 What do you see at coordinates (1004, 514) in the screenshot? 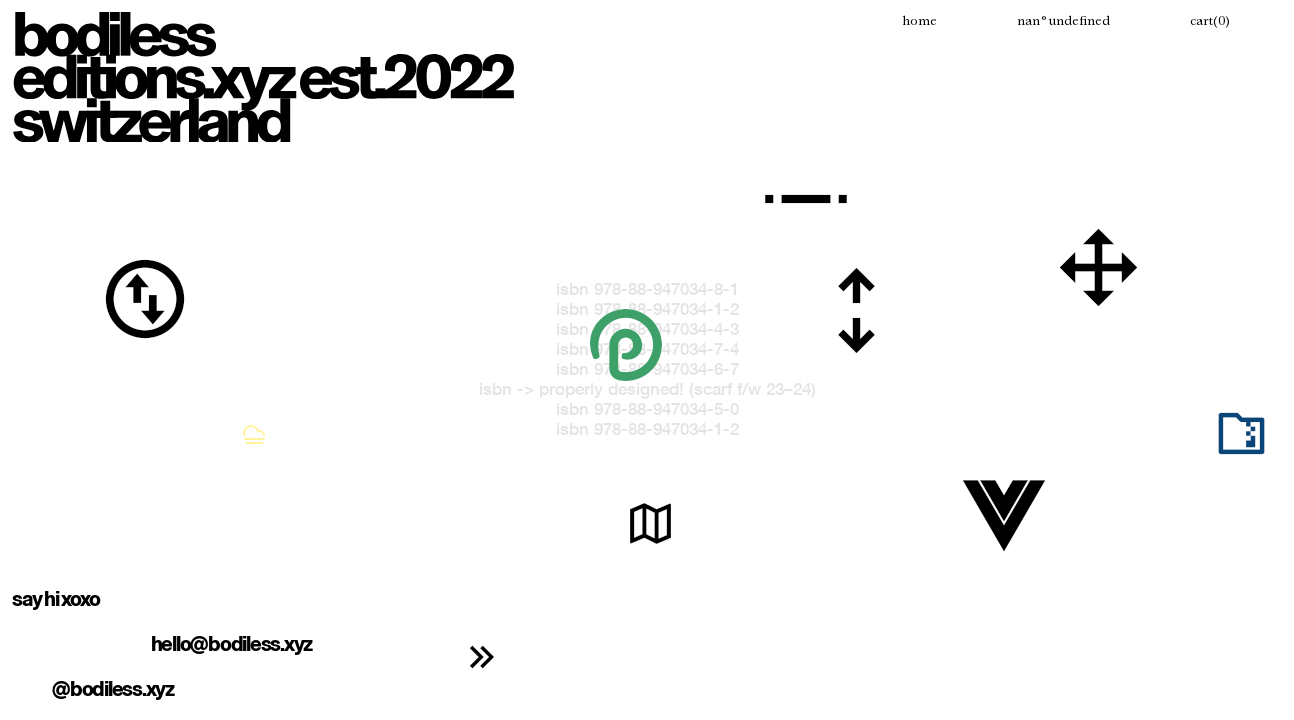
I see `vue.js framework logo` at bounding box center [1004, 514].